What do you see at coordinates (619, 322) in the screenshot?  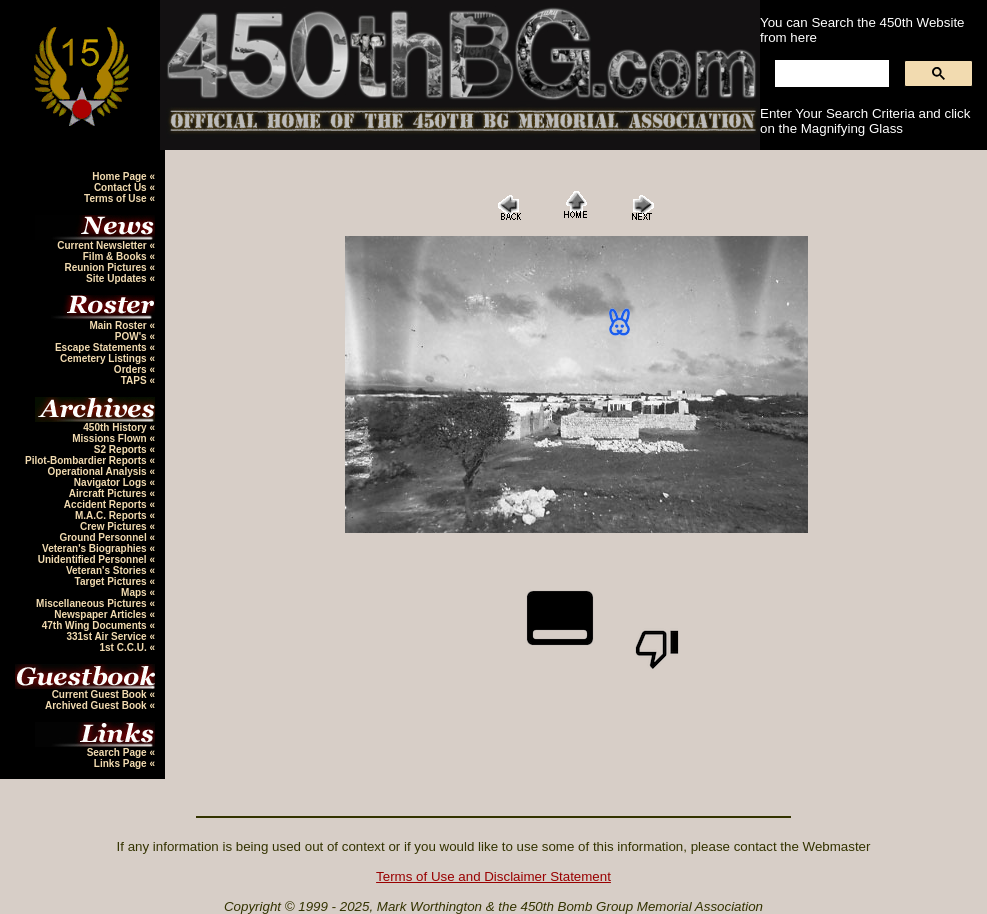 I see `access pet or animal-related features` at bounding box center [619, 322].